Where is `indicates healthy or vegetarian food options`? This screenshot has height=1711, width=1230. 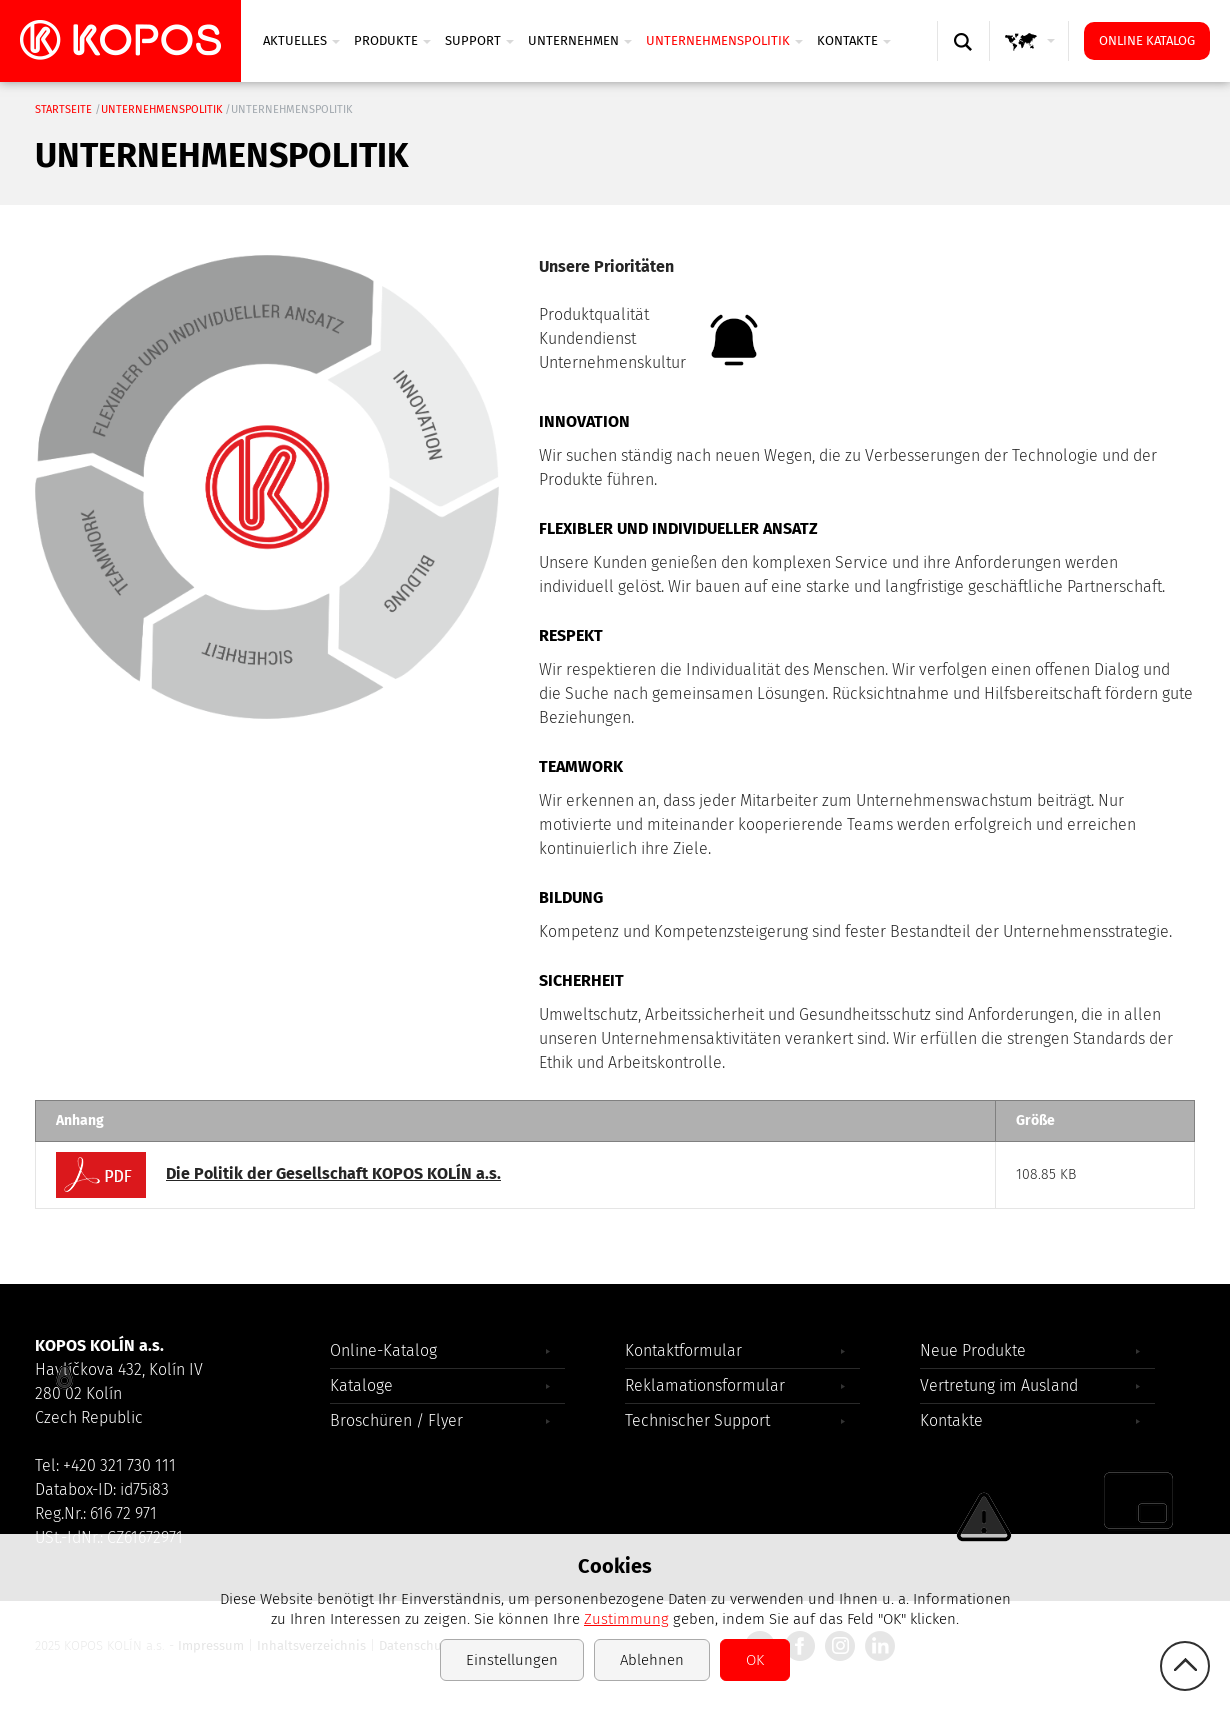 indicates healthy or vegetarian food options is located at coordinates (64, 1377).